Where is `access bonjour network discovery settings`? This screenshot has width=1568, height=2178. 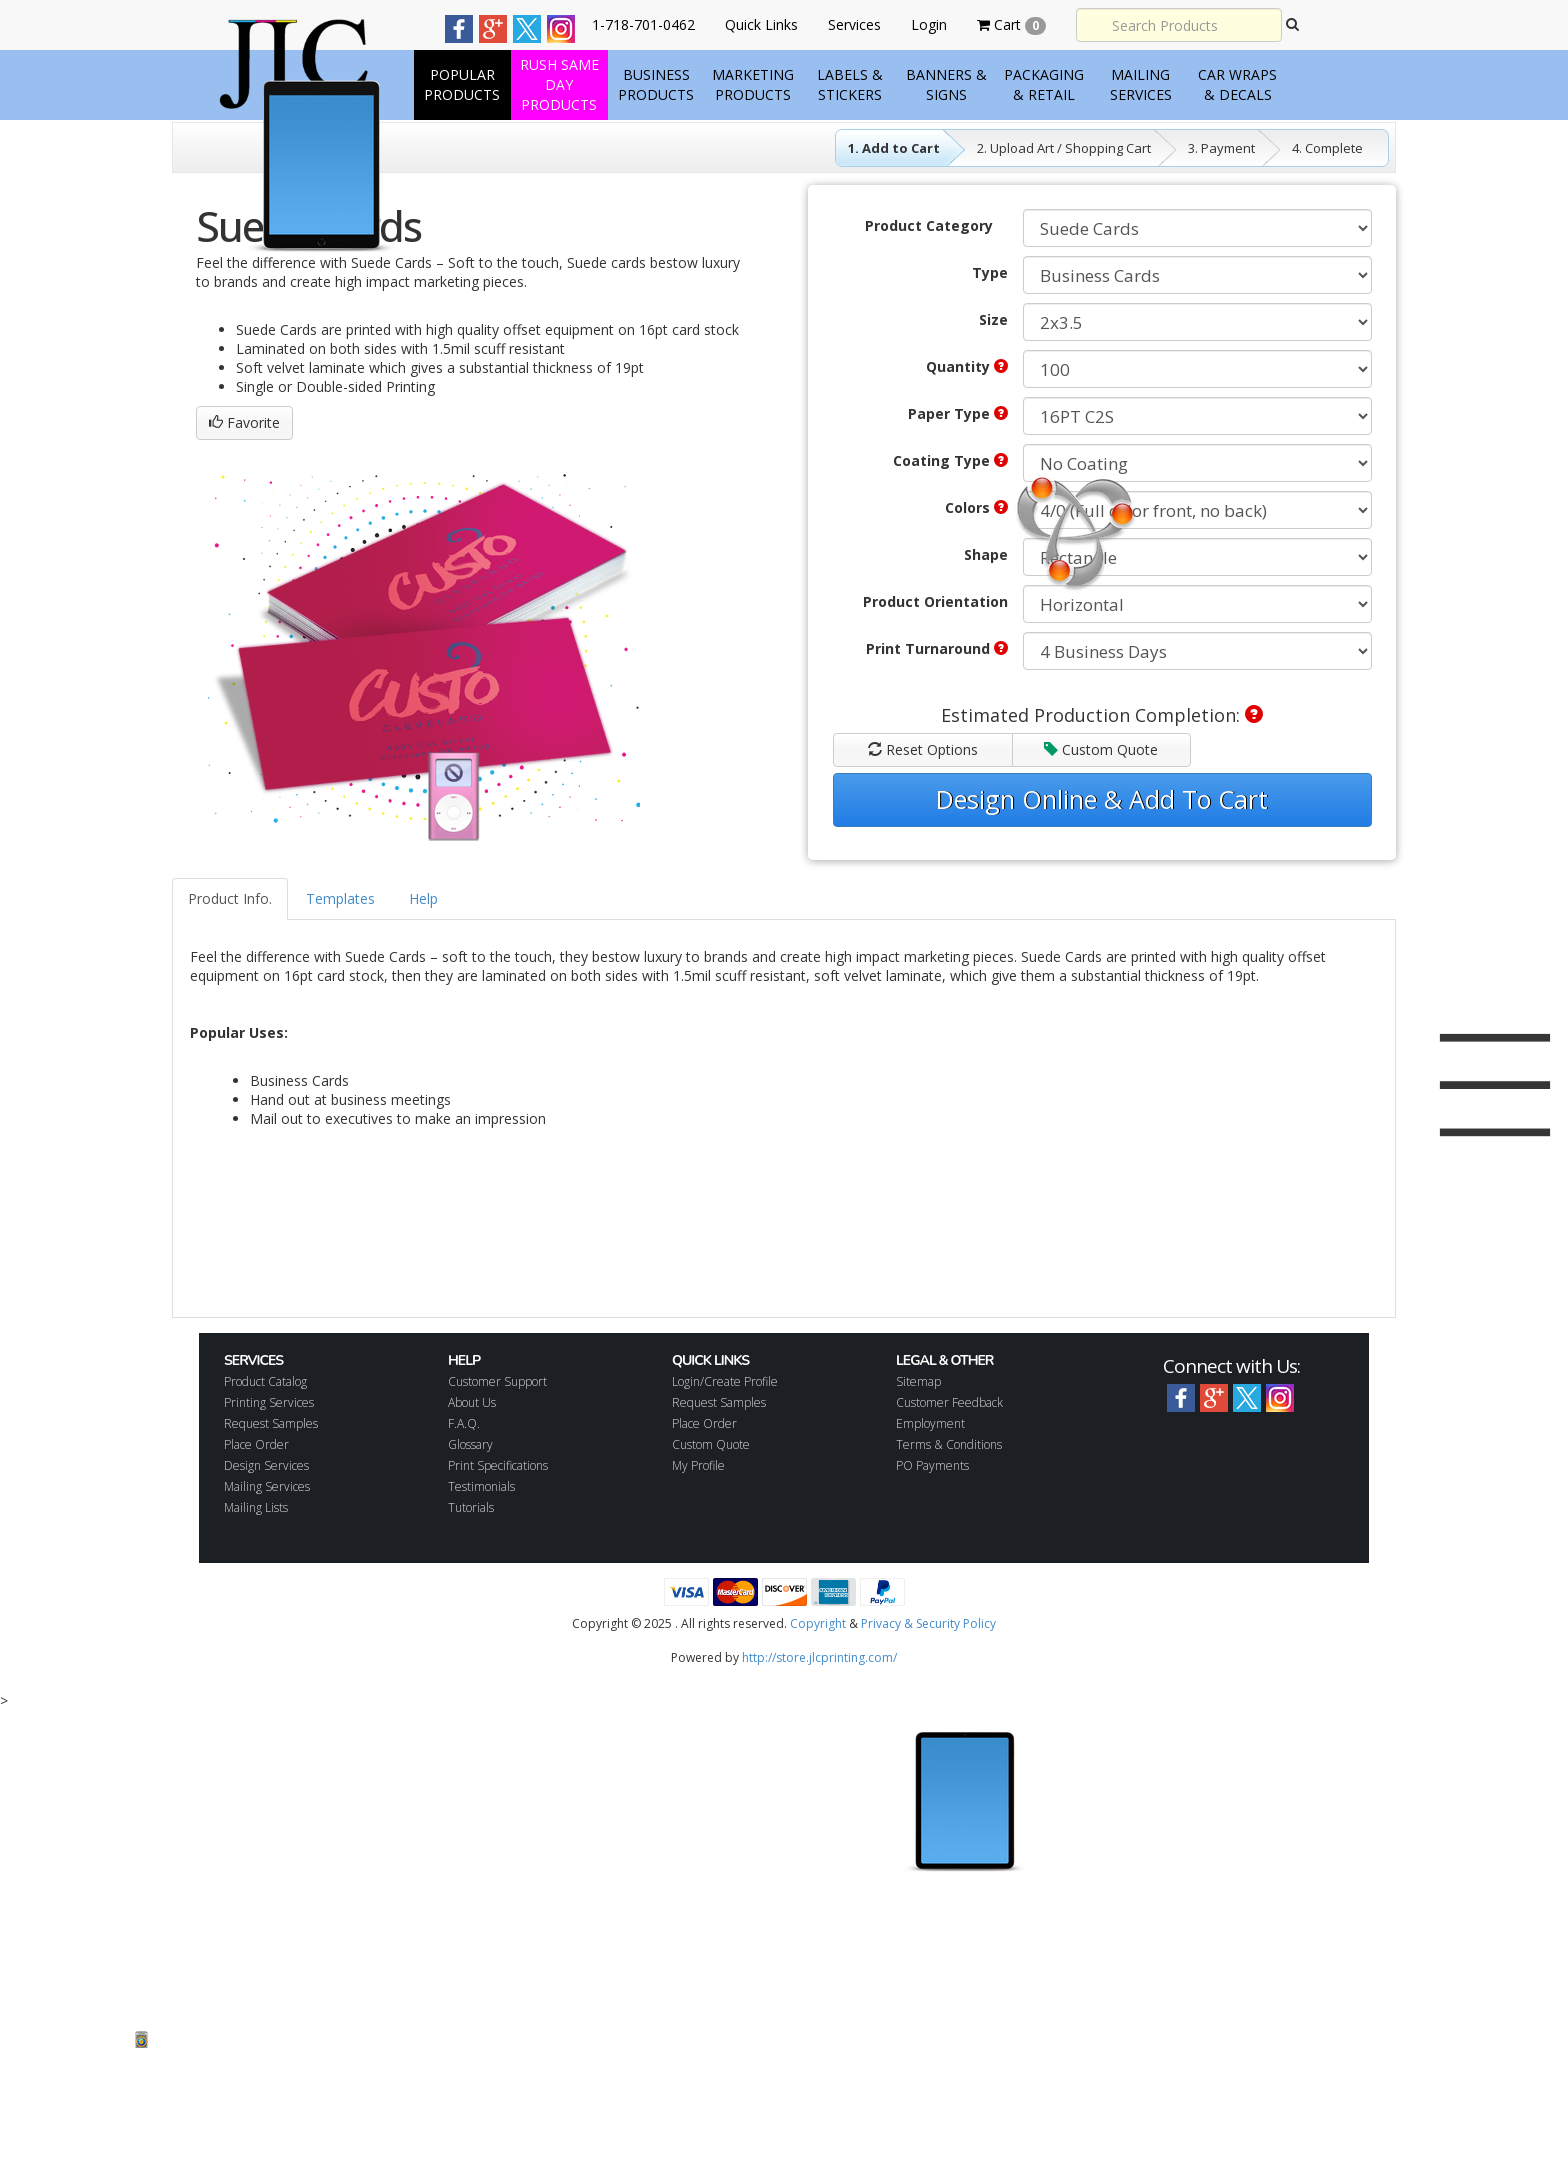
access bonjour network discovery settings is located at coordinates (1075, 533).